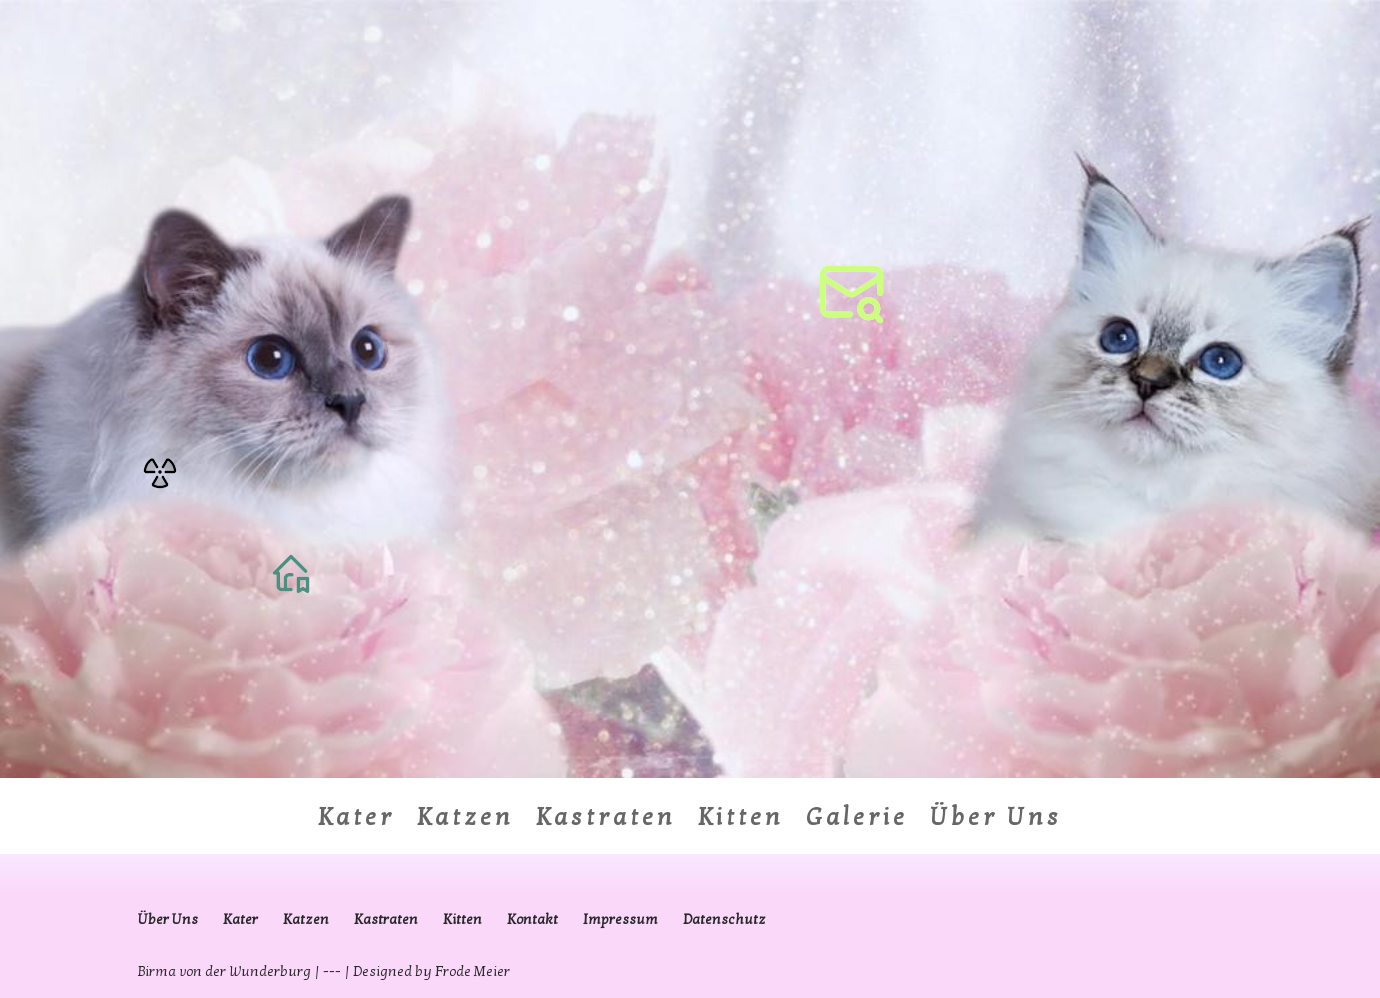 This screenshot has height=998, width=1380. I want to click on indicates radioactive or hazardous material warning, so click(160, 472).